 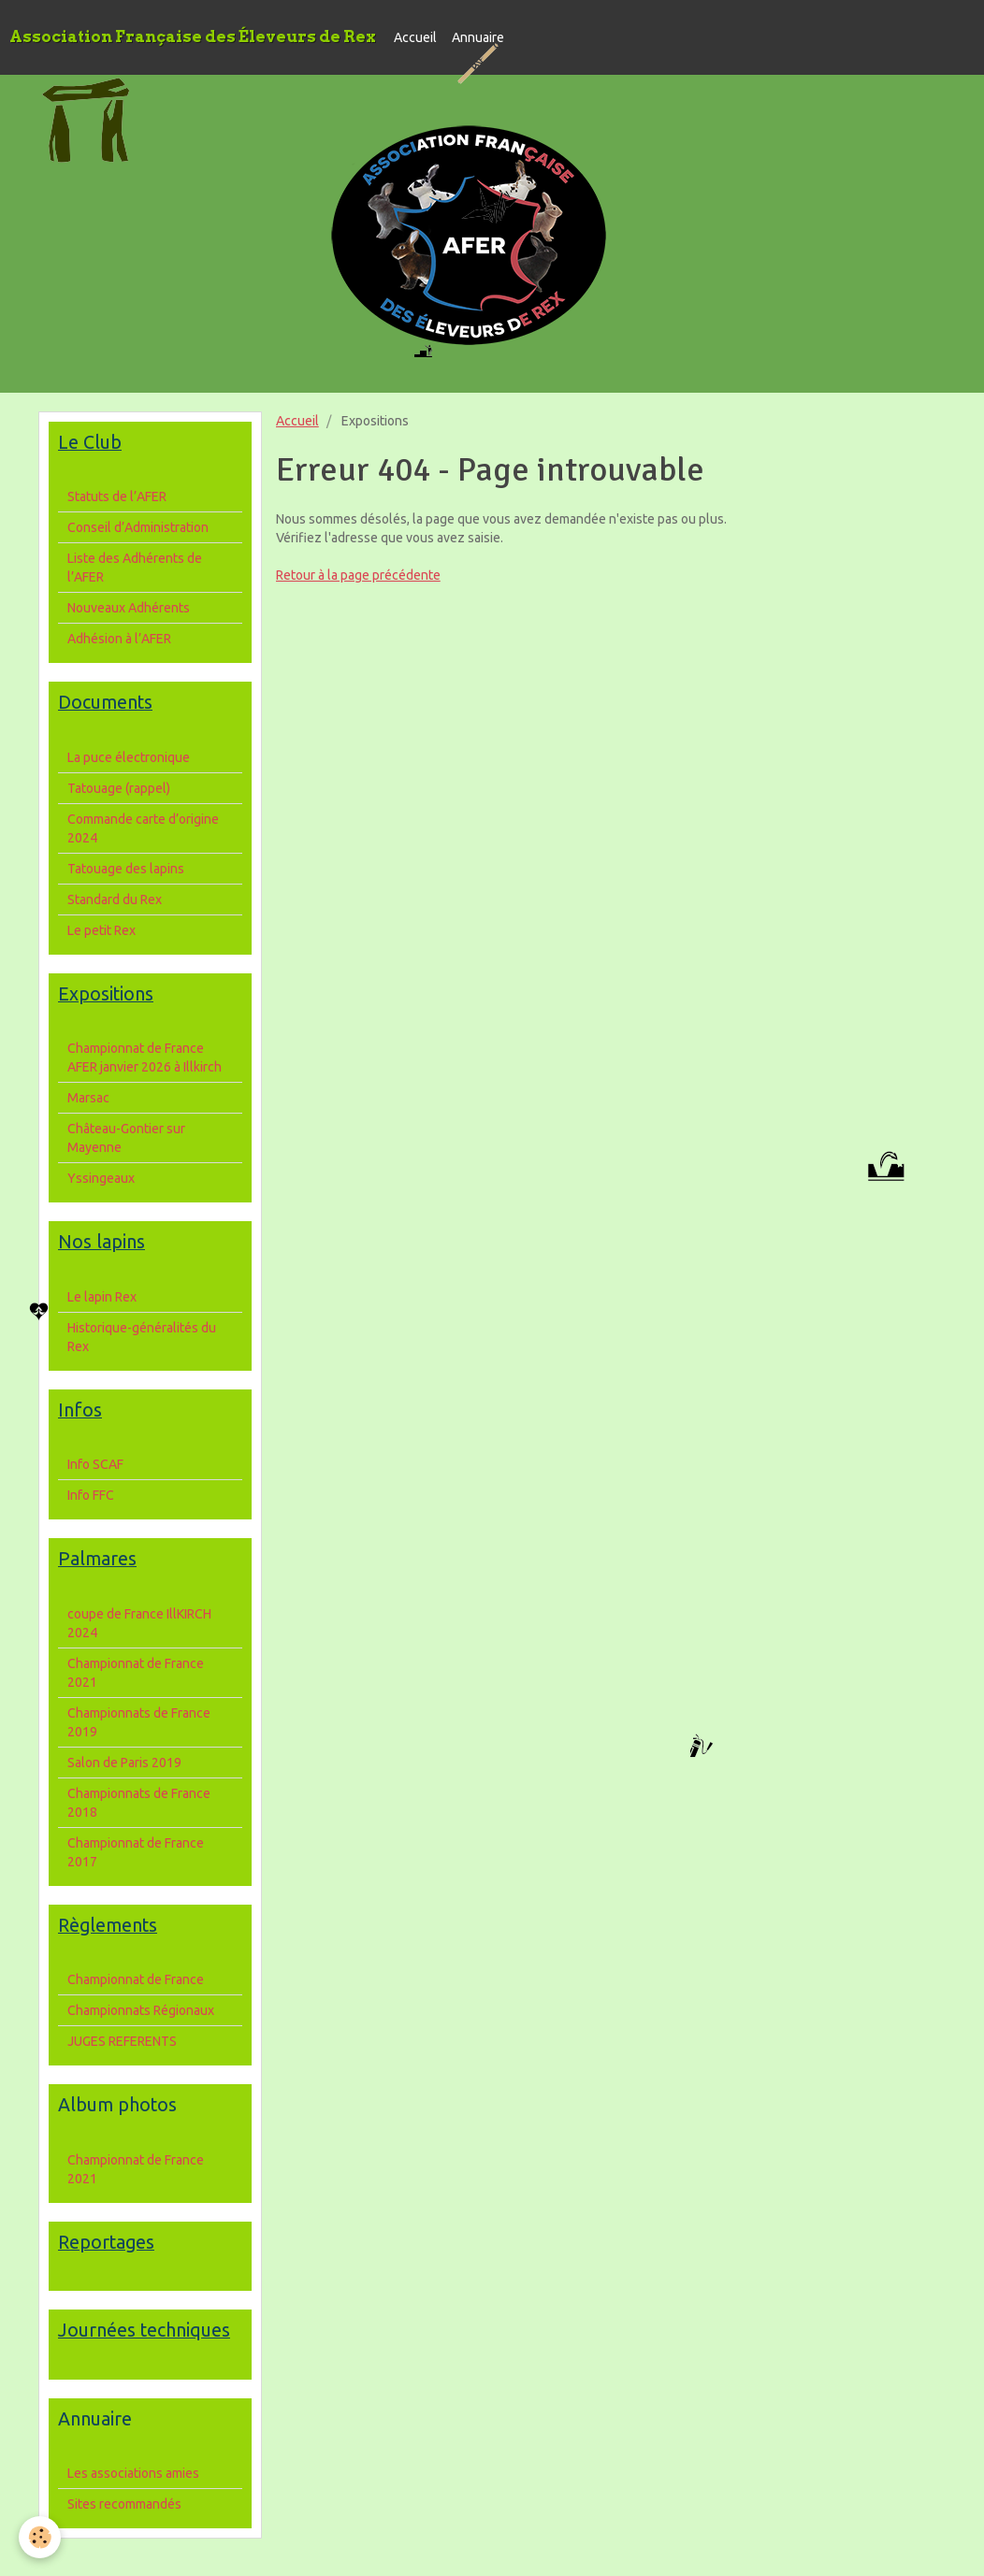 What do you see at coordinates (38, 1311) in the screenshot?
I see `select a cheerful or happy mood` at bounding box center [38, 1311].